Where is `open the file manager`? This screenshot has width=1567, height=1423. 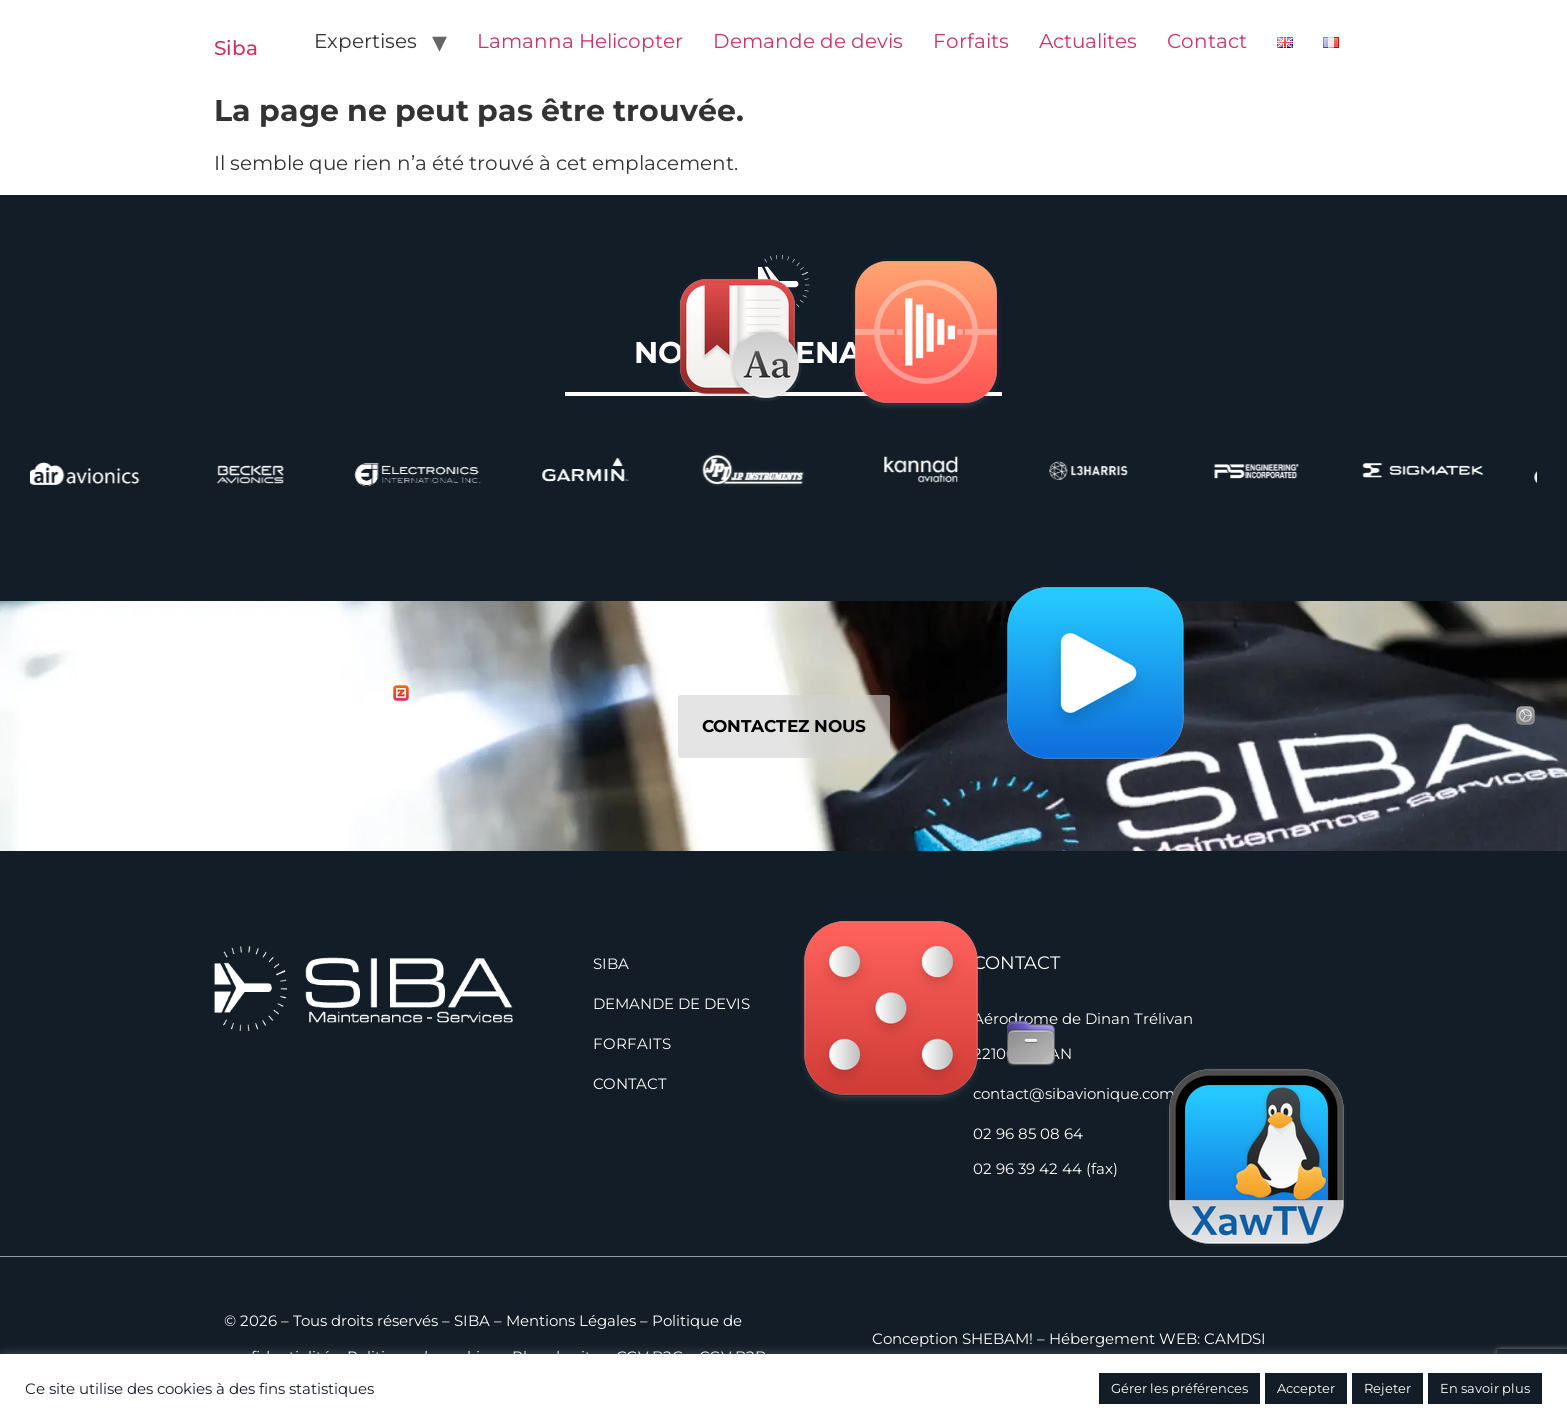
open the file manager is located at coordinates (1031, 1043).